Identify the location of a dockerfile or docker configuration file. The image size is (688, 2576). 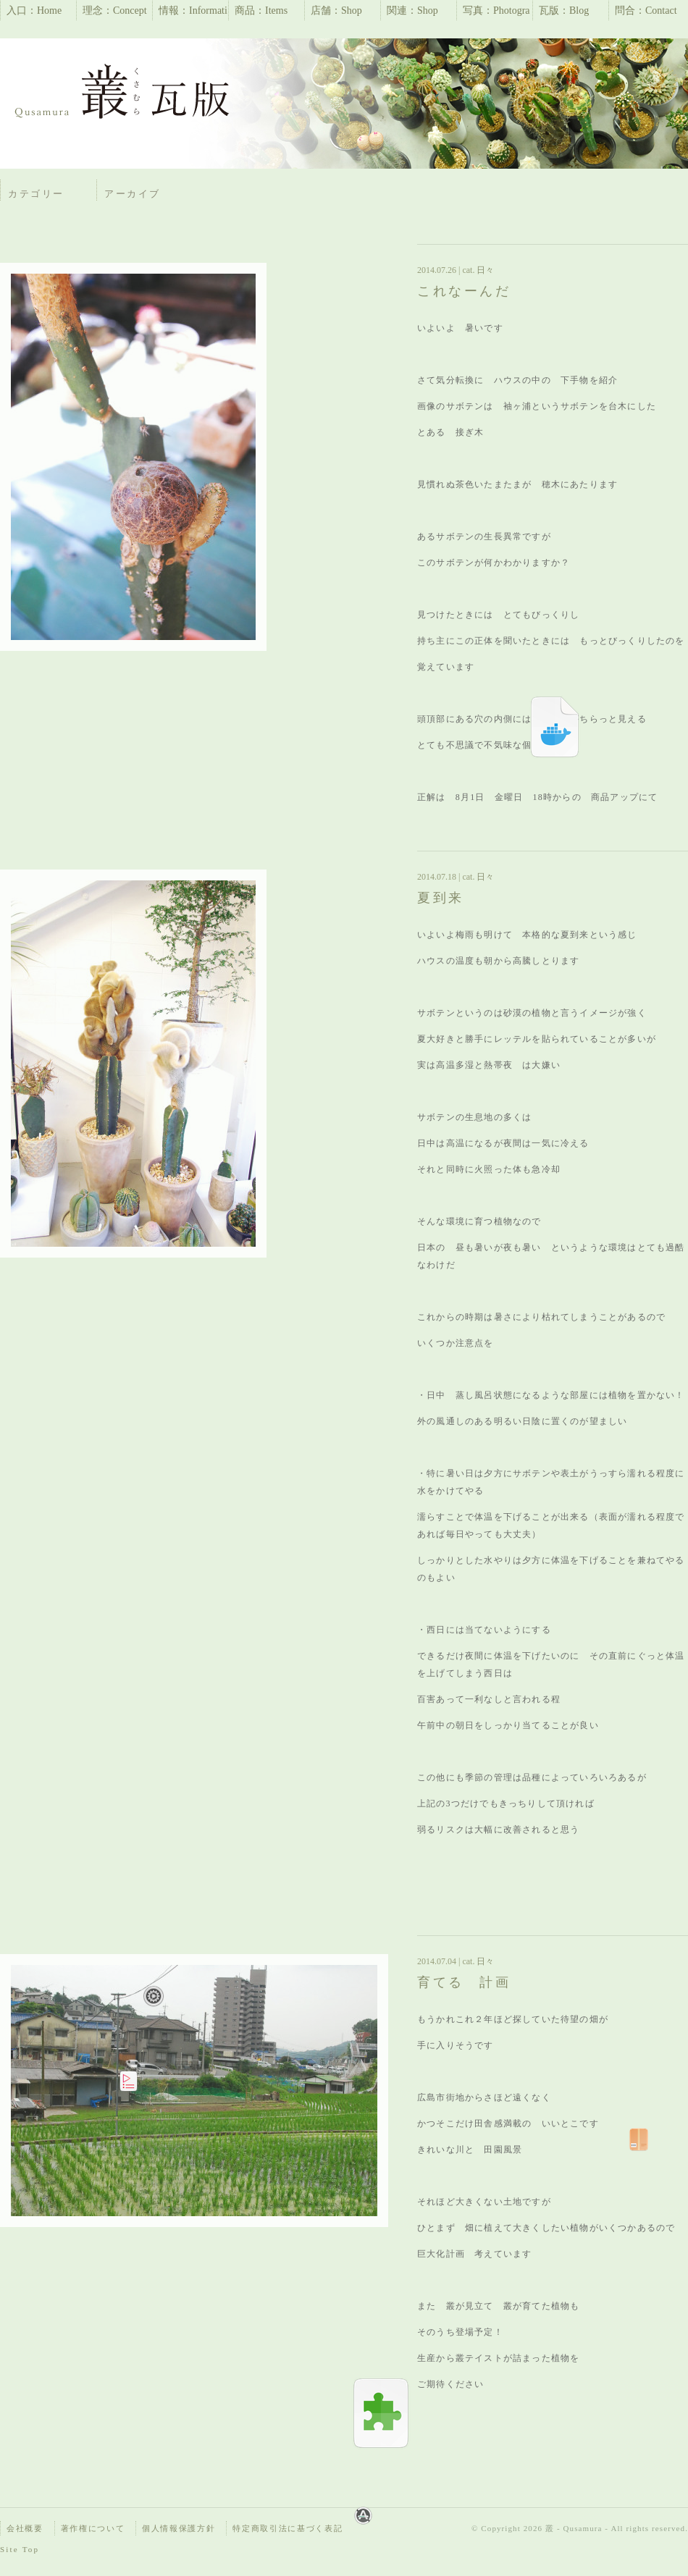
(555, 727).